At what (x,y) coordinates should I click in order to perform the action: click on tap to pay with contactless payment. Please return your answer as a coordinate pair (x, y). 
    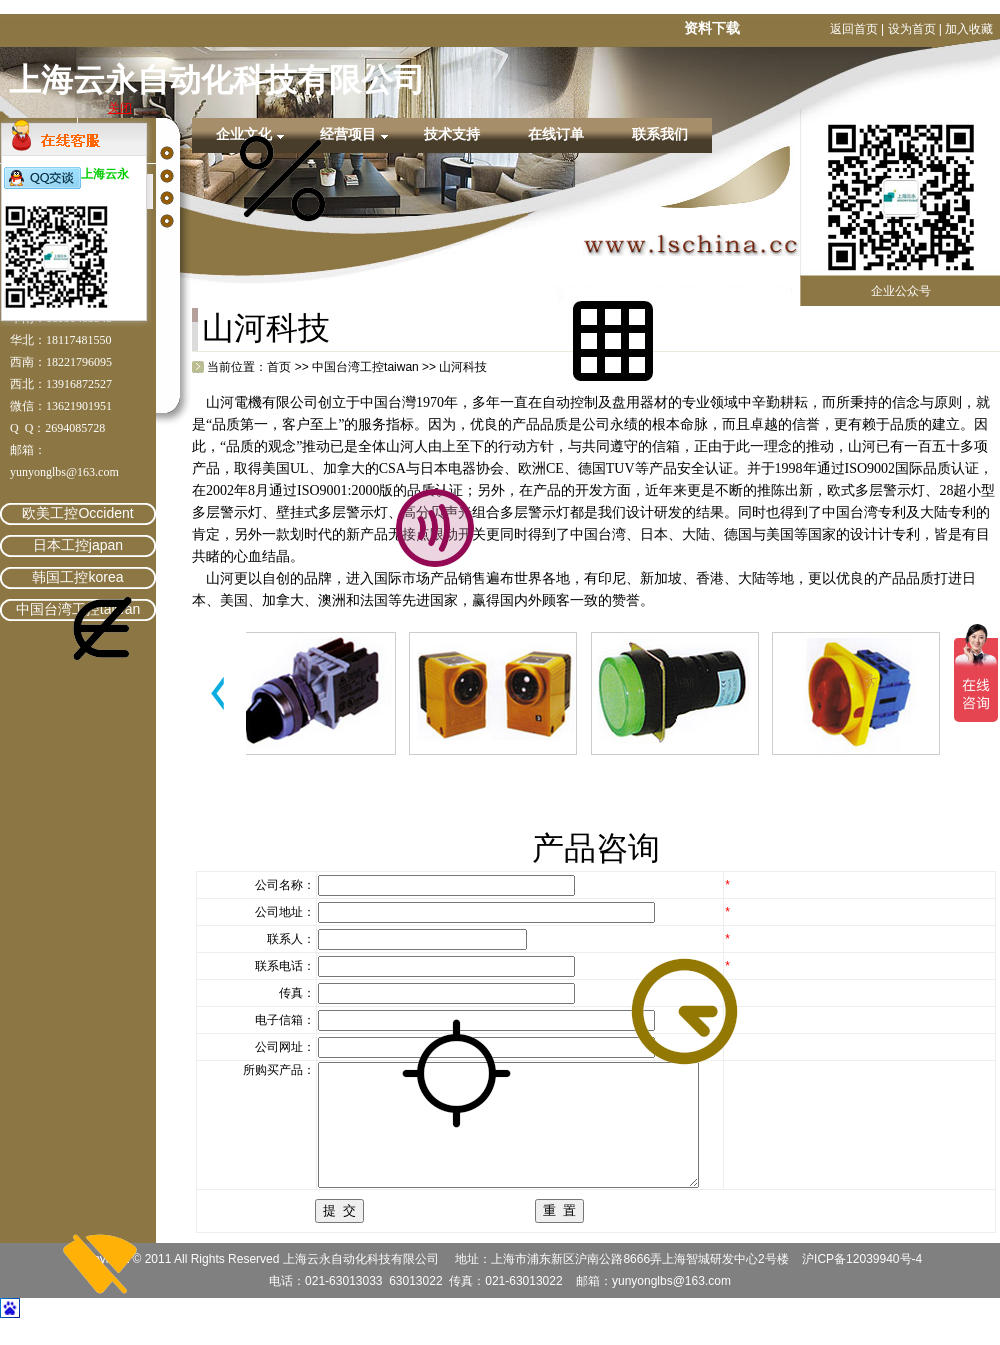
    Looking at the image, I should click on (435, 528).